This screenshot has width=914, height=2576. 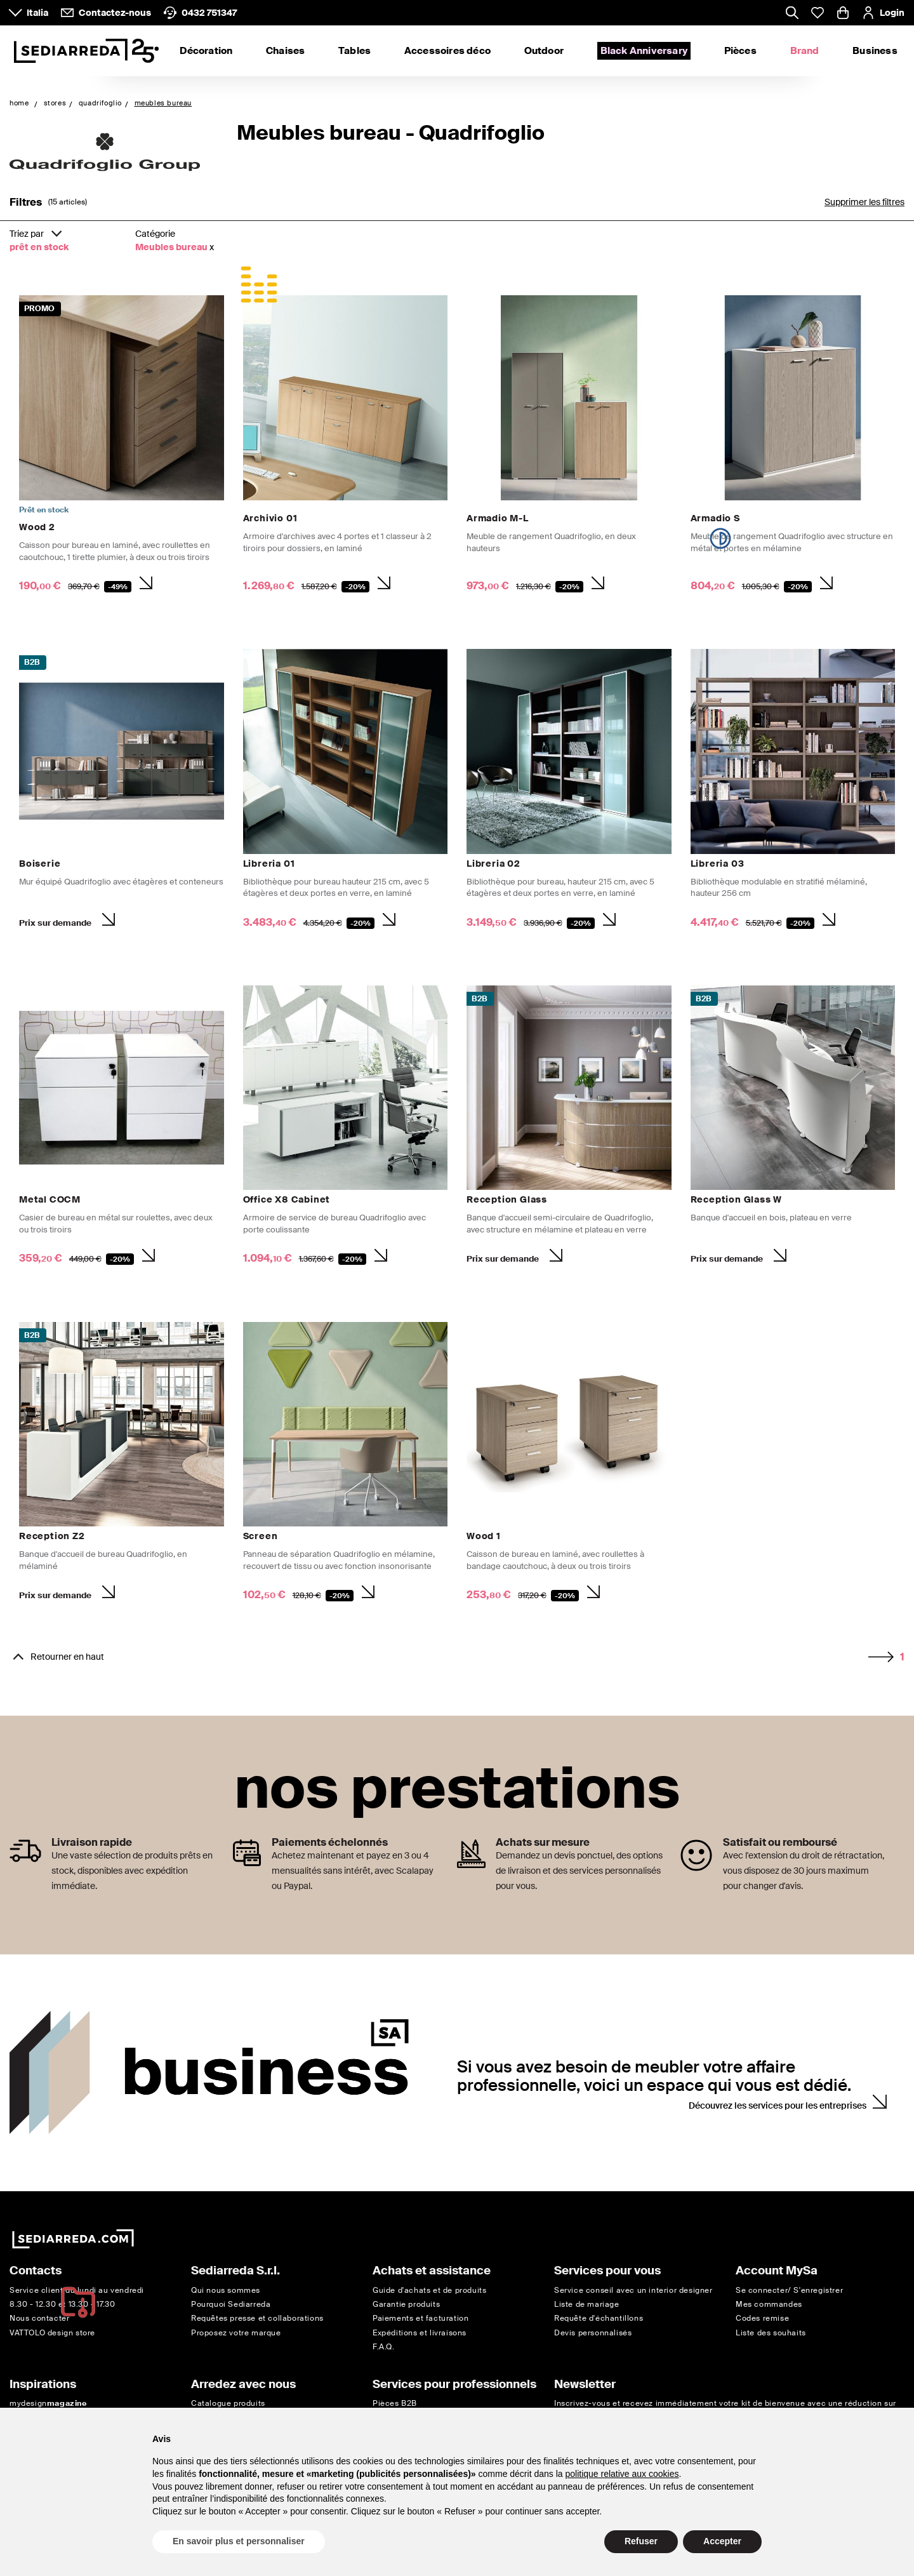 What do you see at coordinates (78, 2302) in the screenshot?
I see `access archived files or folders` at bounding box center [78, 2302].